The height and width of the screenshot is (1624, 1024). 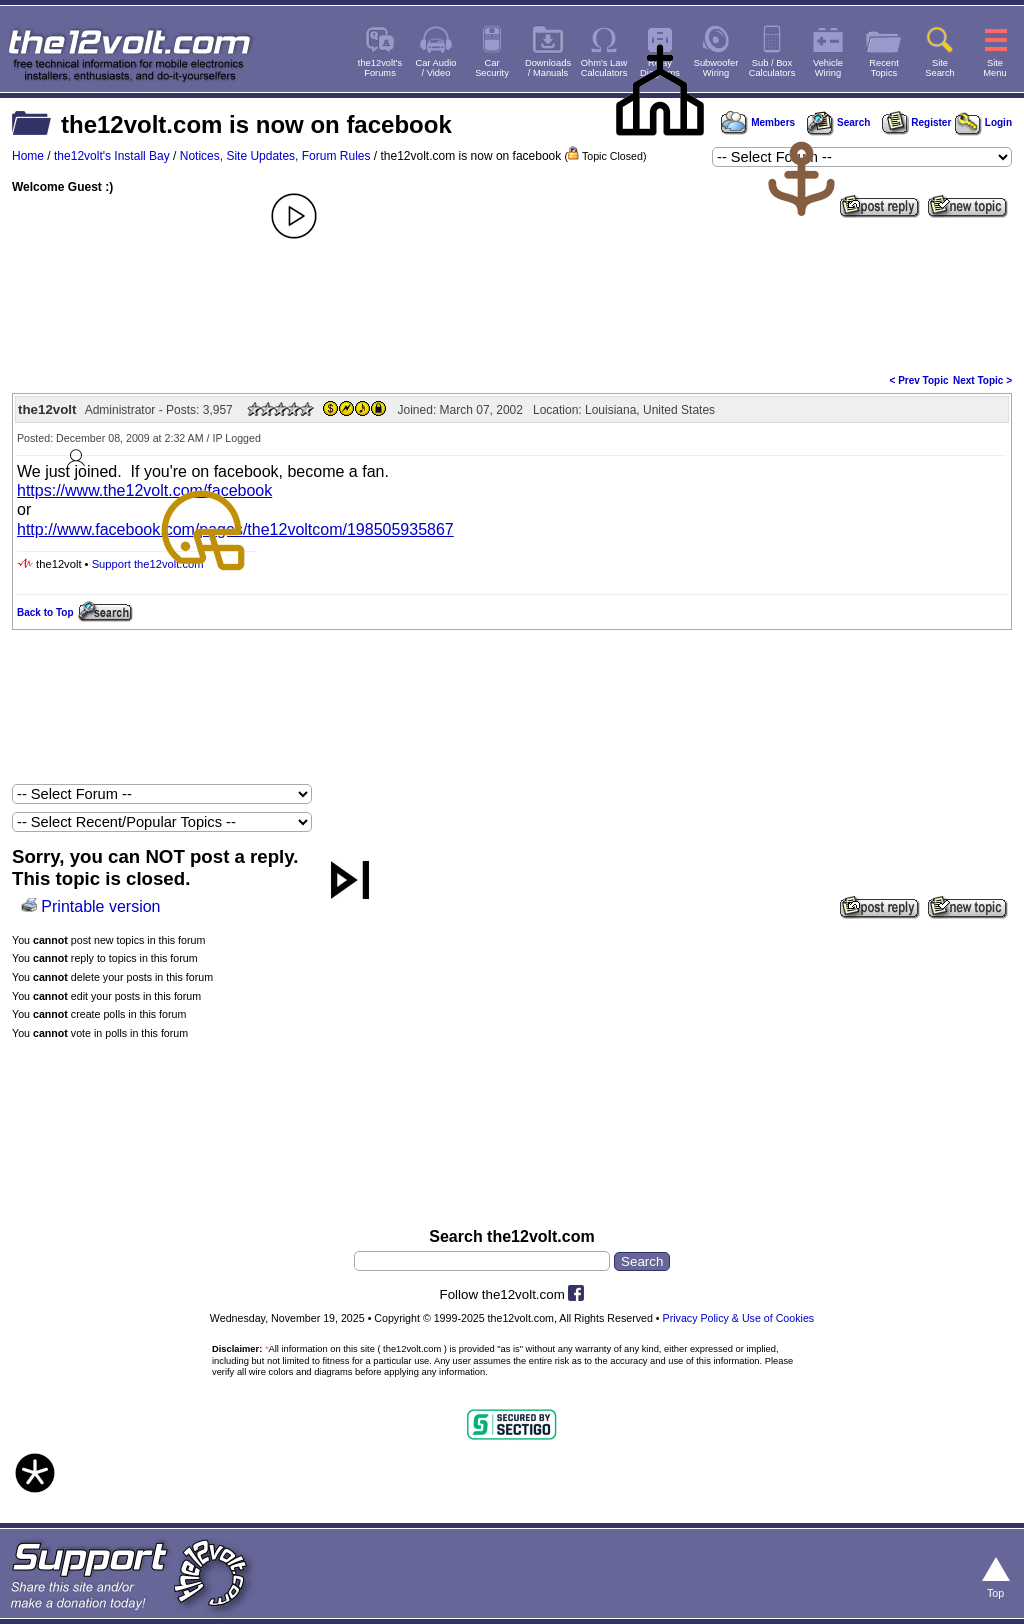 What do you see at coordinates (350, 880) in the screenshot?
I see `skip to the next track or media item` at bounding box center [350, 880].